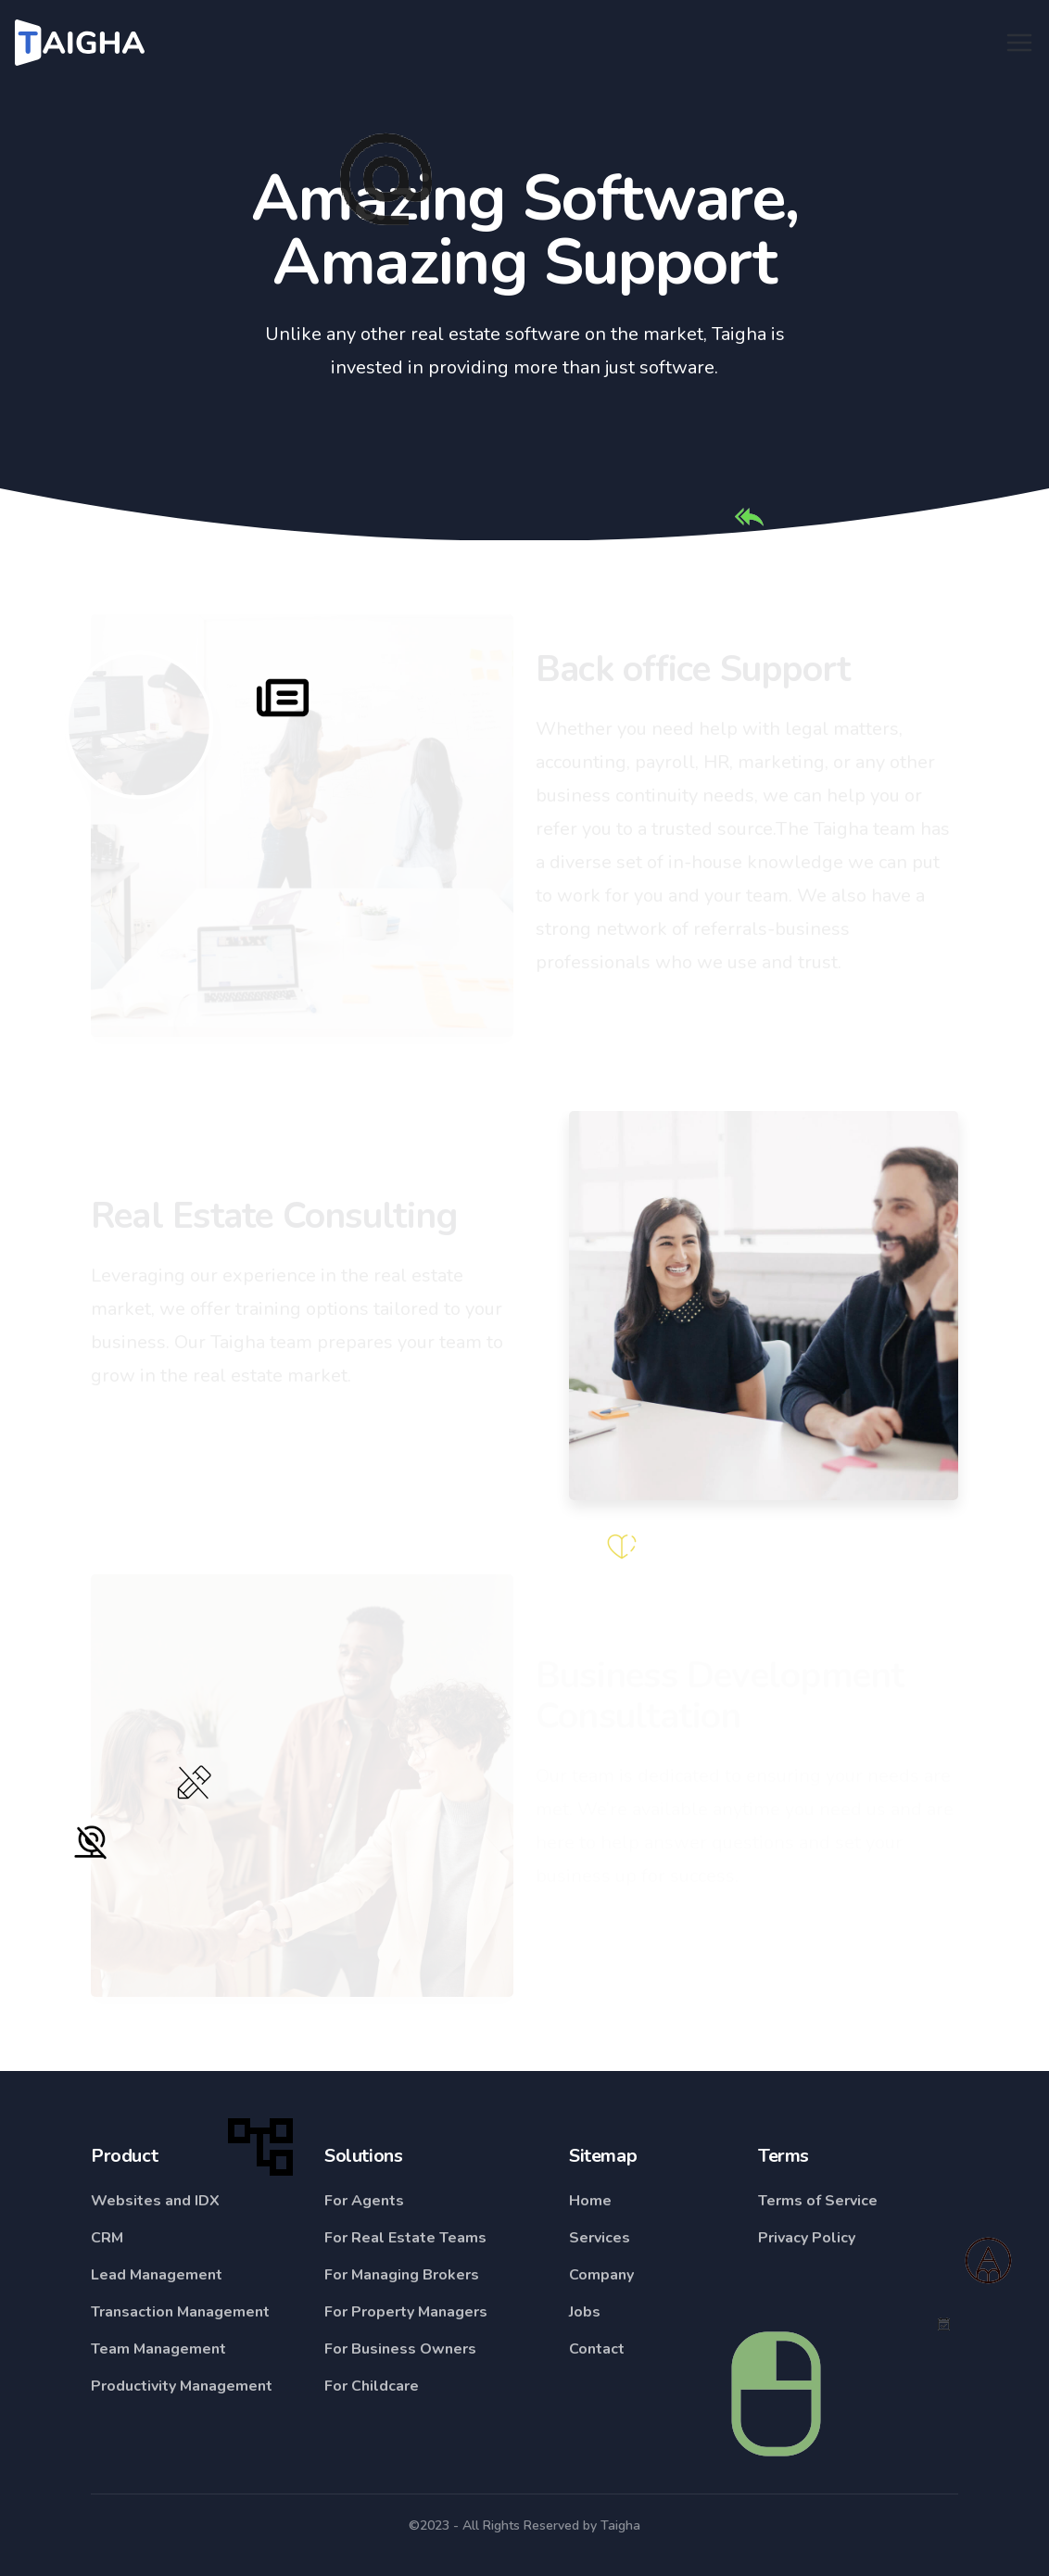 The width and height of the screenshot is (1049, 2576). Describe the element at coordinates (284, 698) in the screenshot. I see `view news articles` at that location.